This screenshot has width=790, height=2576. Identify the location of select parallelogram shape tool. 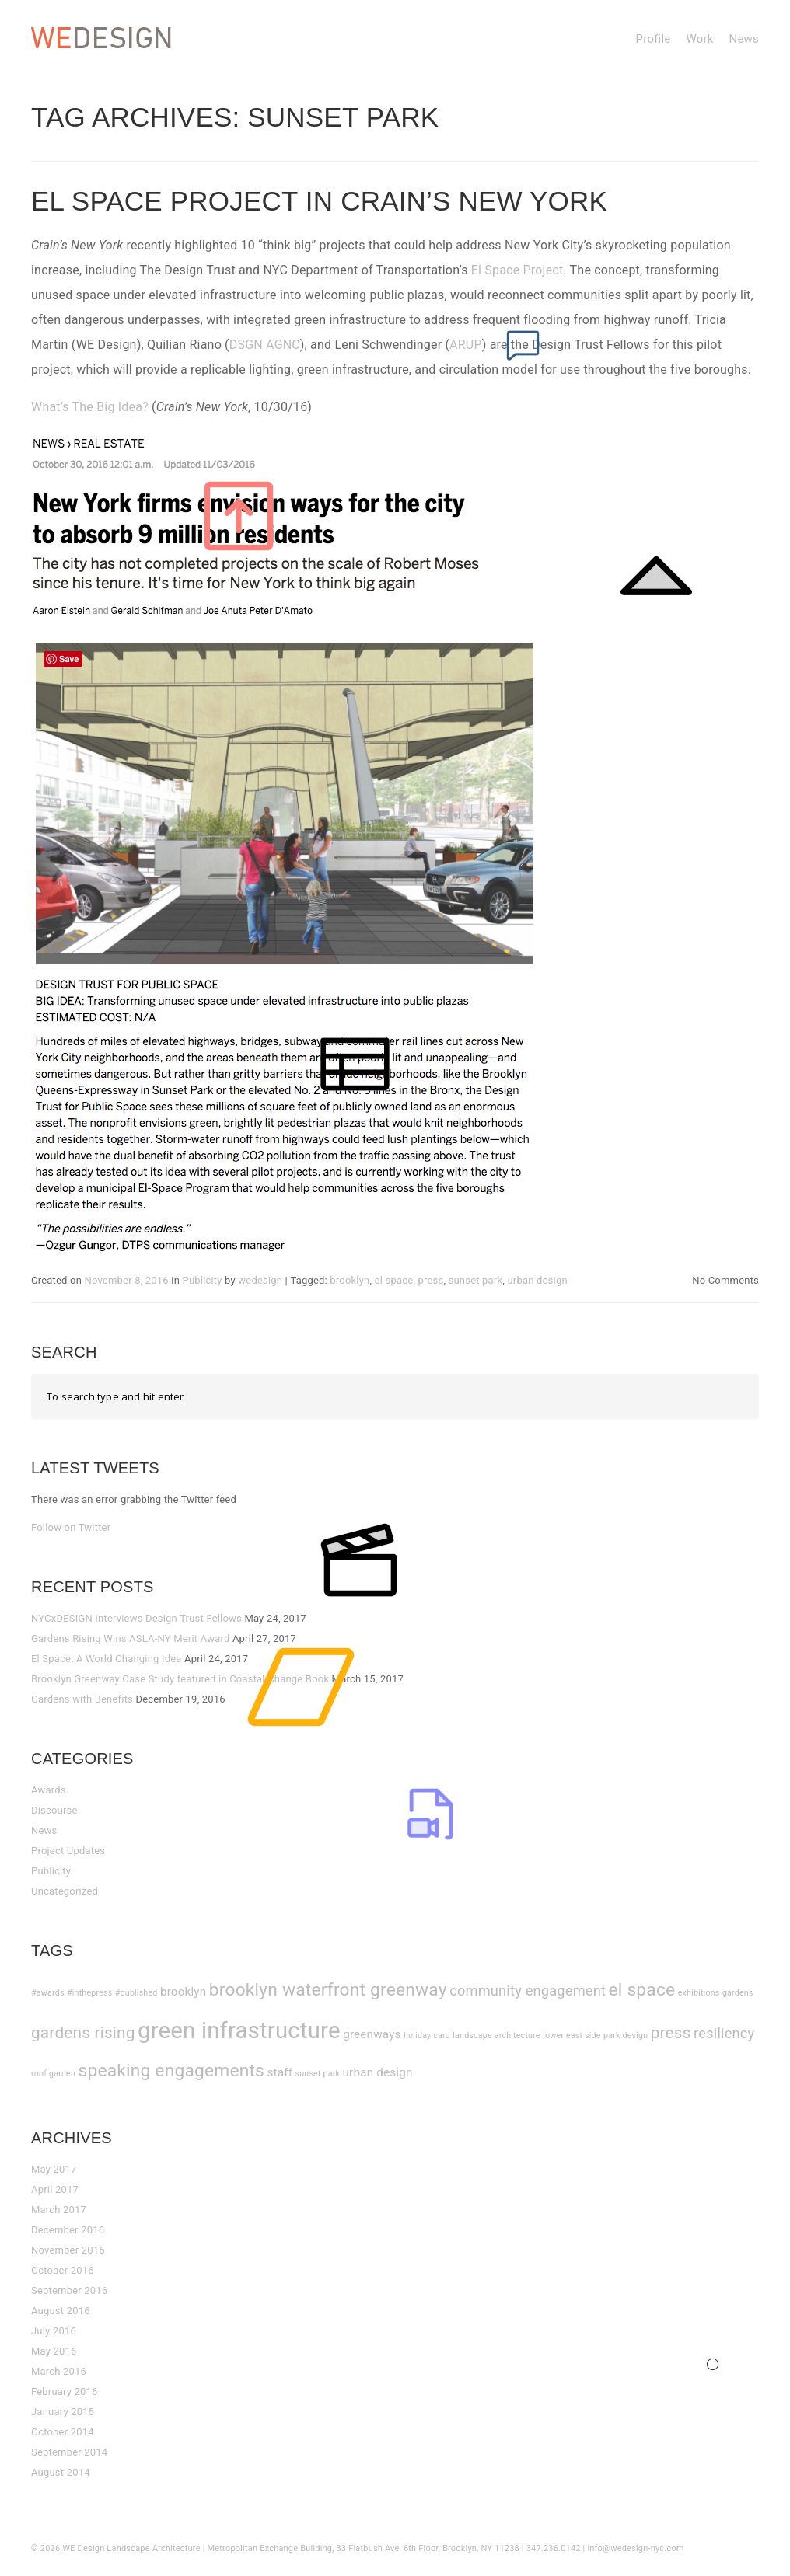
(301, 1687).